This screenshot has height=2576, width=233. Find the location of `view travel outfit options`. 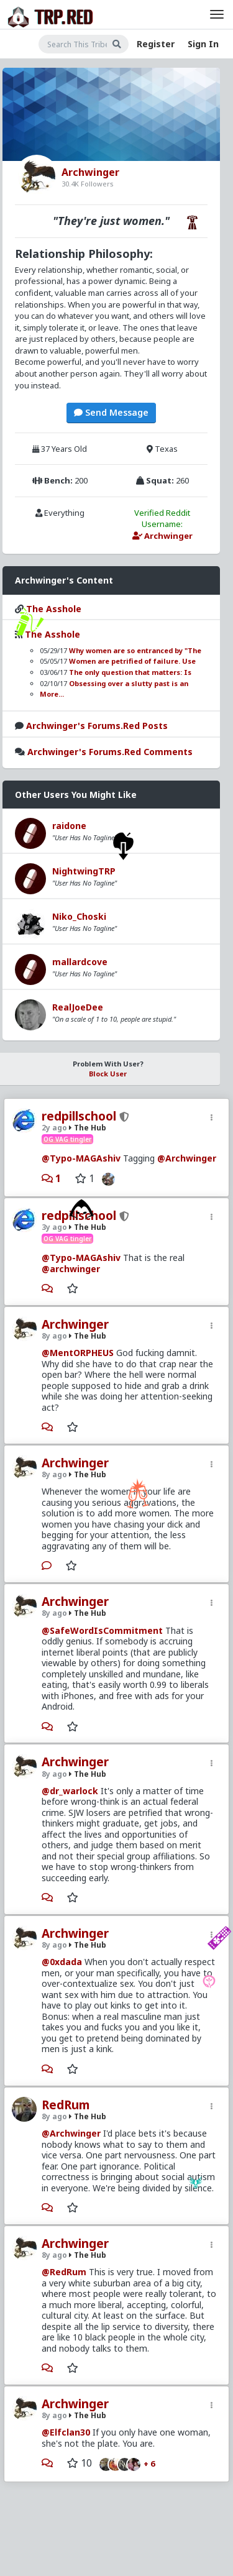

view travel outfit options is located at coordinates (192, 222).